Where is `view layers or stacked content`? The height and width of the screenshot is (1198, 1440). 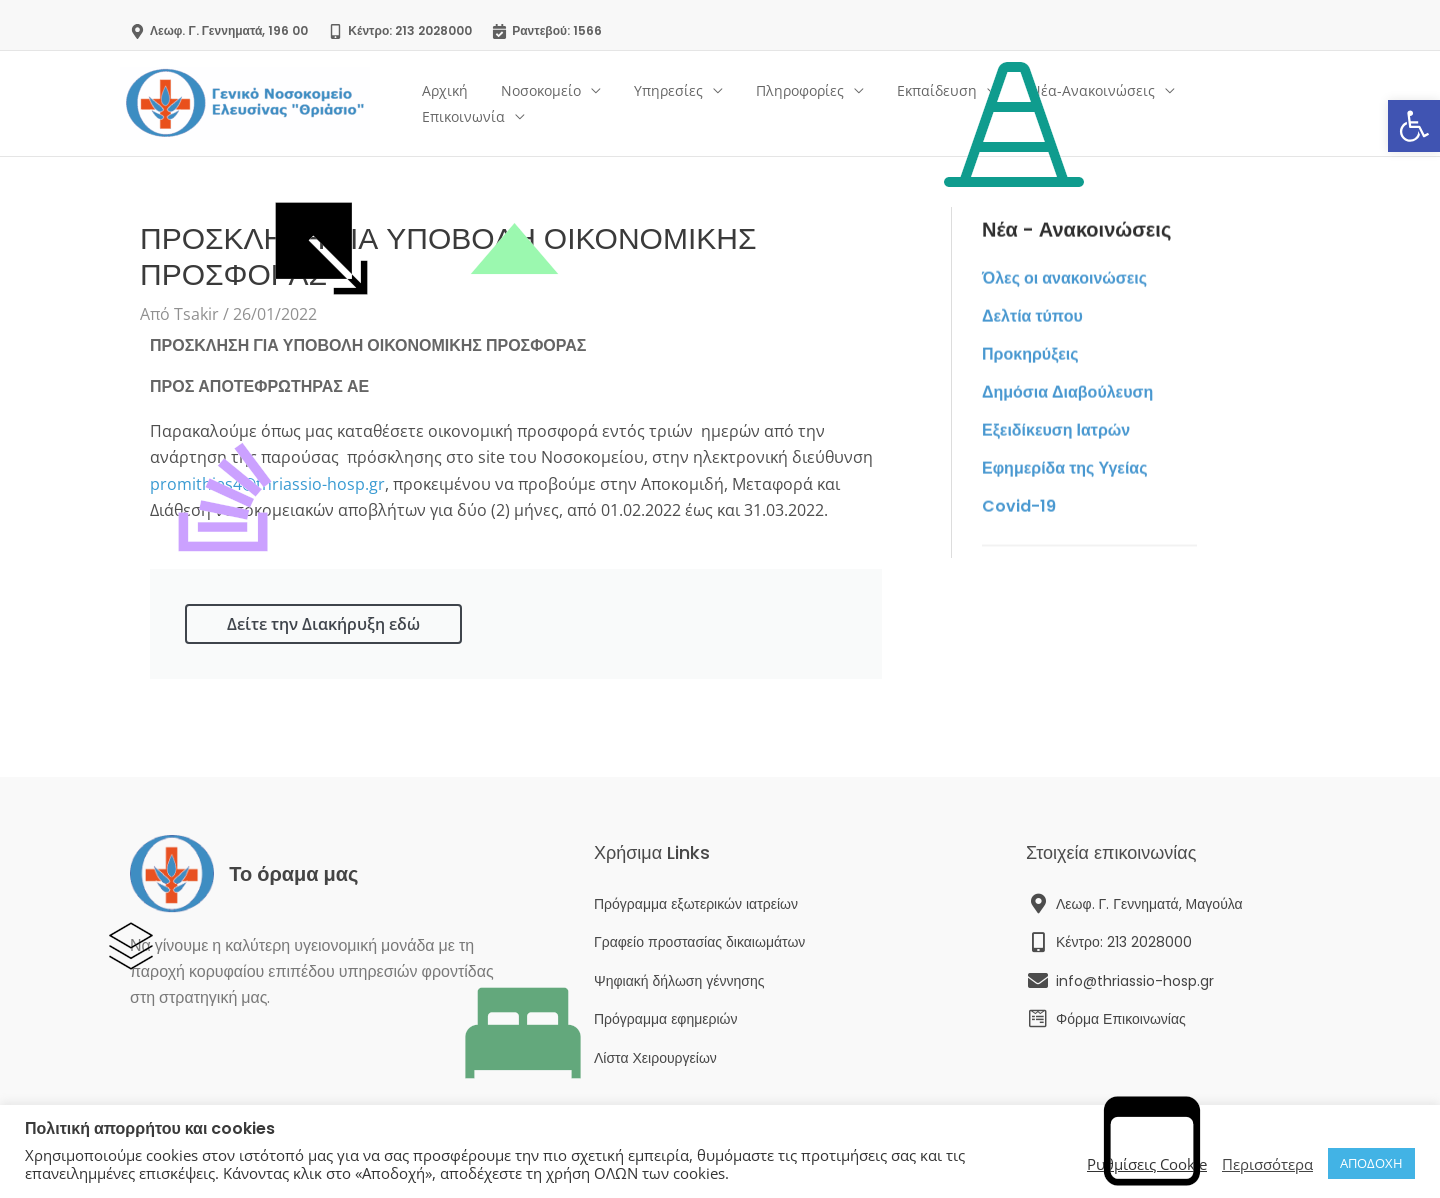
view layers or stacked content is located at coordinates (131, 946).